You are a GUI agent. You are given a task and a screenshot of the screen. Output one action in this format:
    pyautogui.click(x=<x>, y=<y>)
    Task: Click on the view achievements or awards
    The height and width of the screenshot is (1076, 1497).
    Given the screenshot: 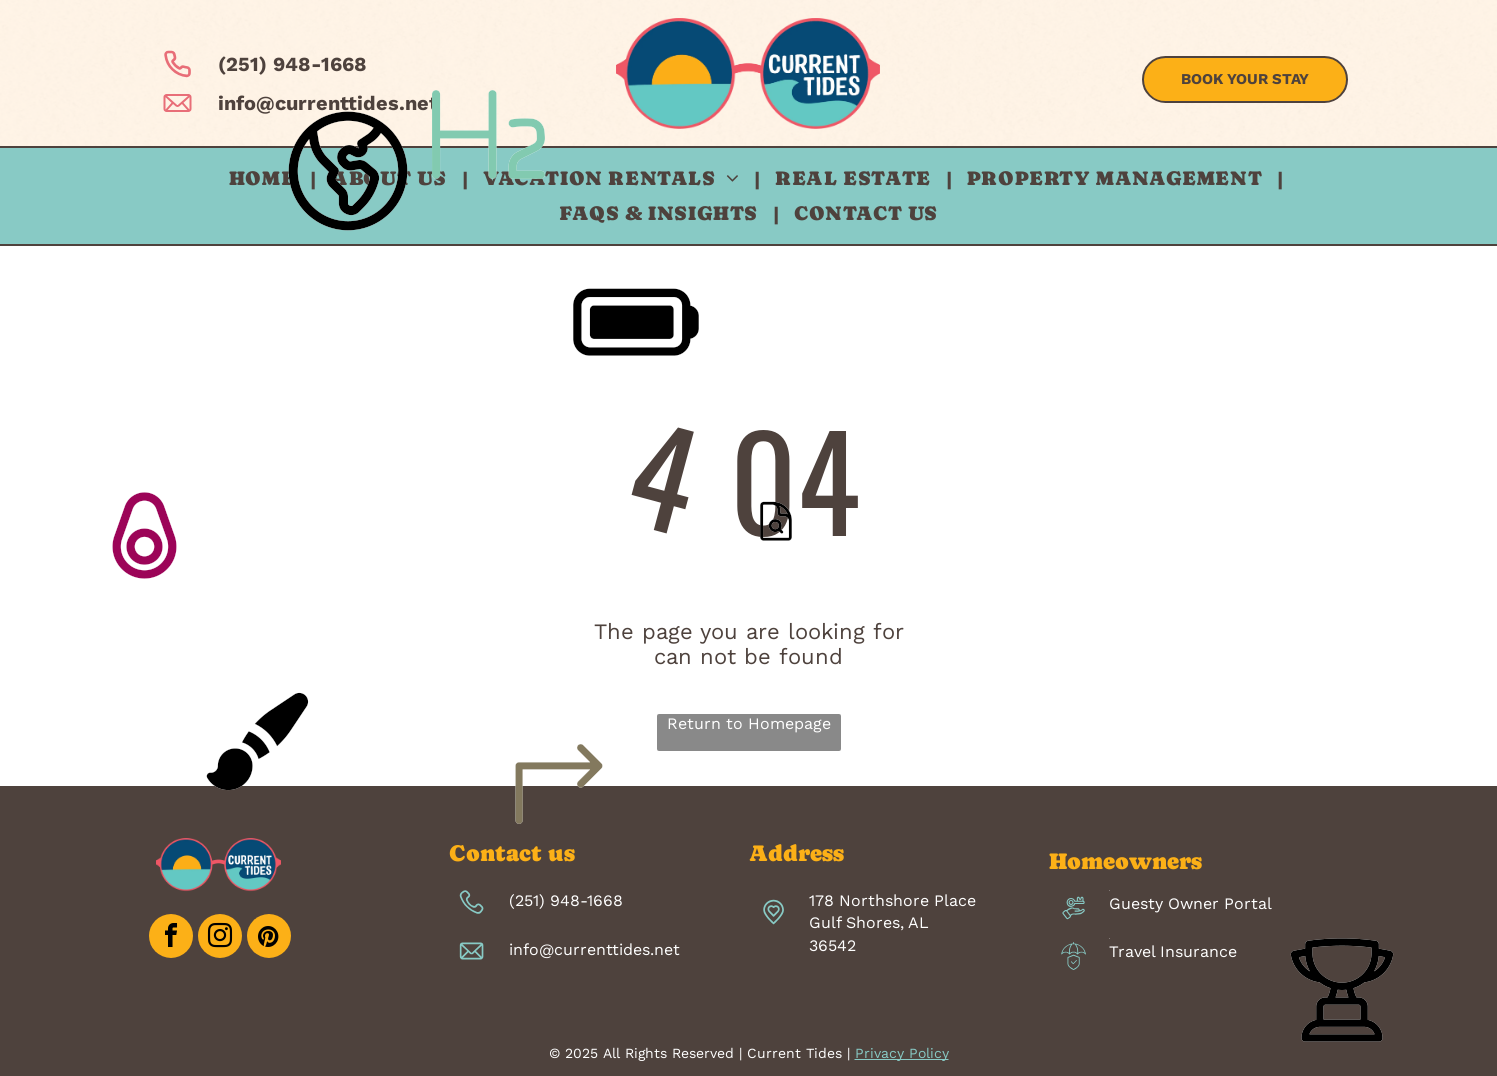 What is the action you would take?
    pyautogui.click(x=1342, y=990)
    